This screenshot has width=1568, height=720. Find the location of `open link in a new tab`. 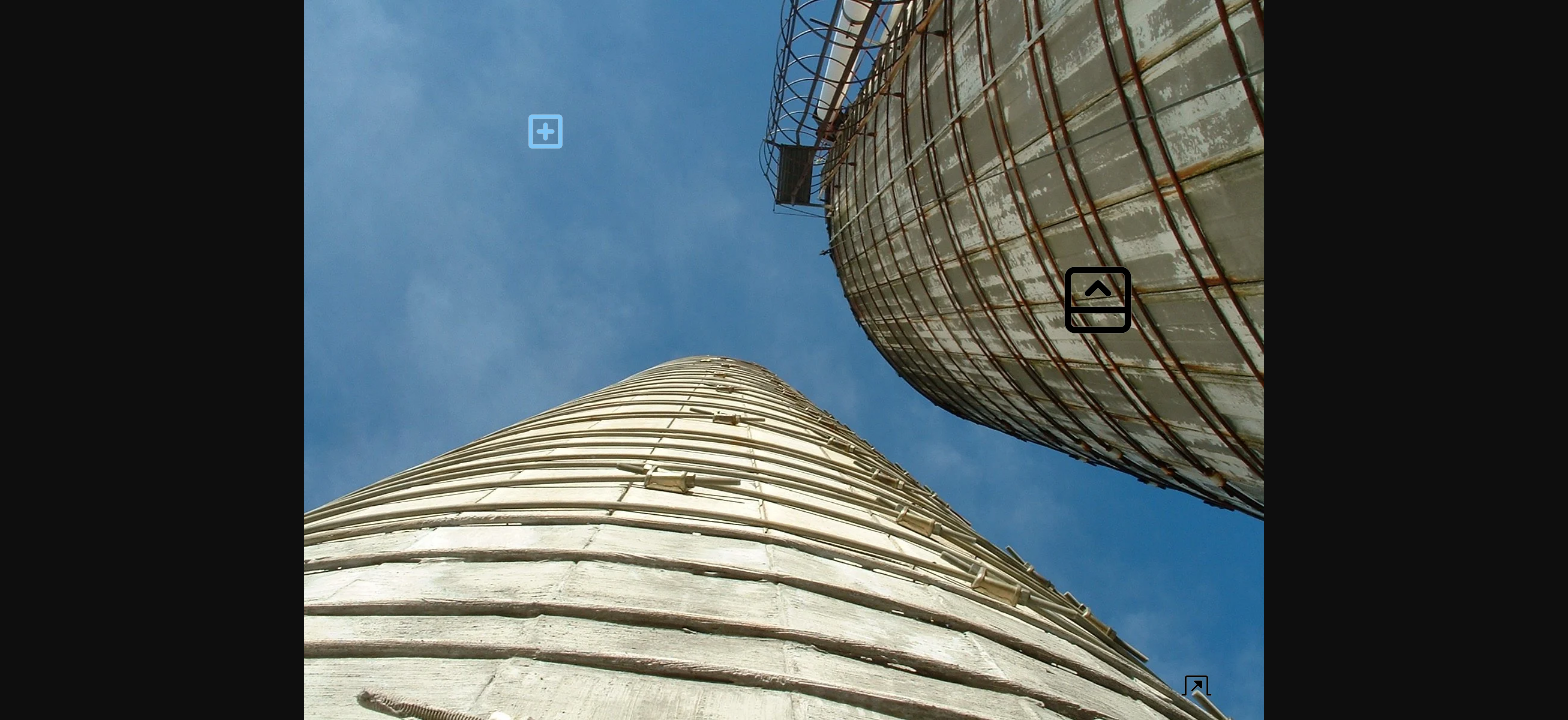

open link in a new tab is located at coordinates (1196, 685).